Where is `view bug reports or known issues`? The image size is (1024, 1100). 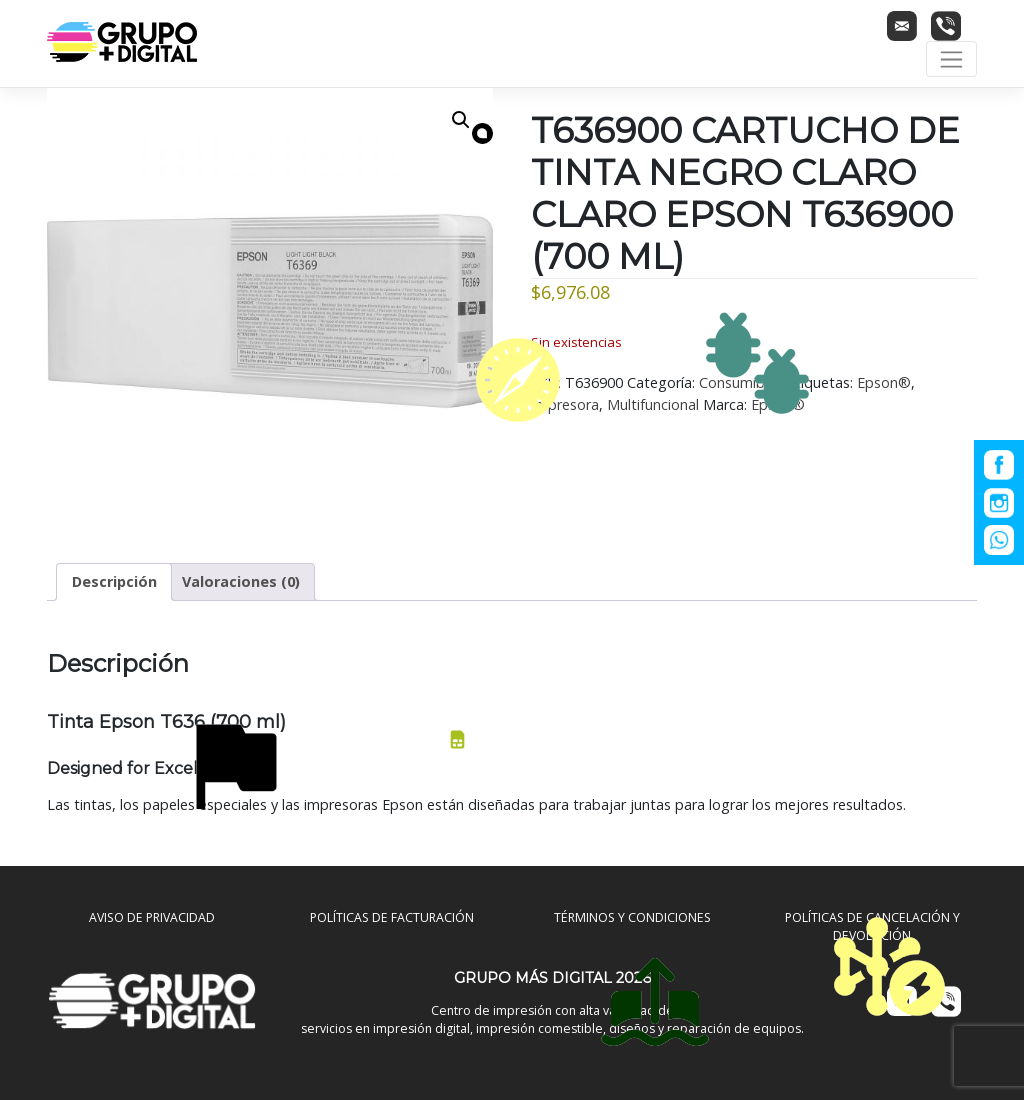 view bug reports or known issues is located at coordinates (757, 365).